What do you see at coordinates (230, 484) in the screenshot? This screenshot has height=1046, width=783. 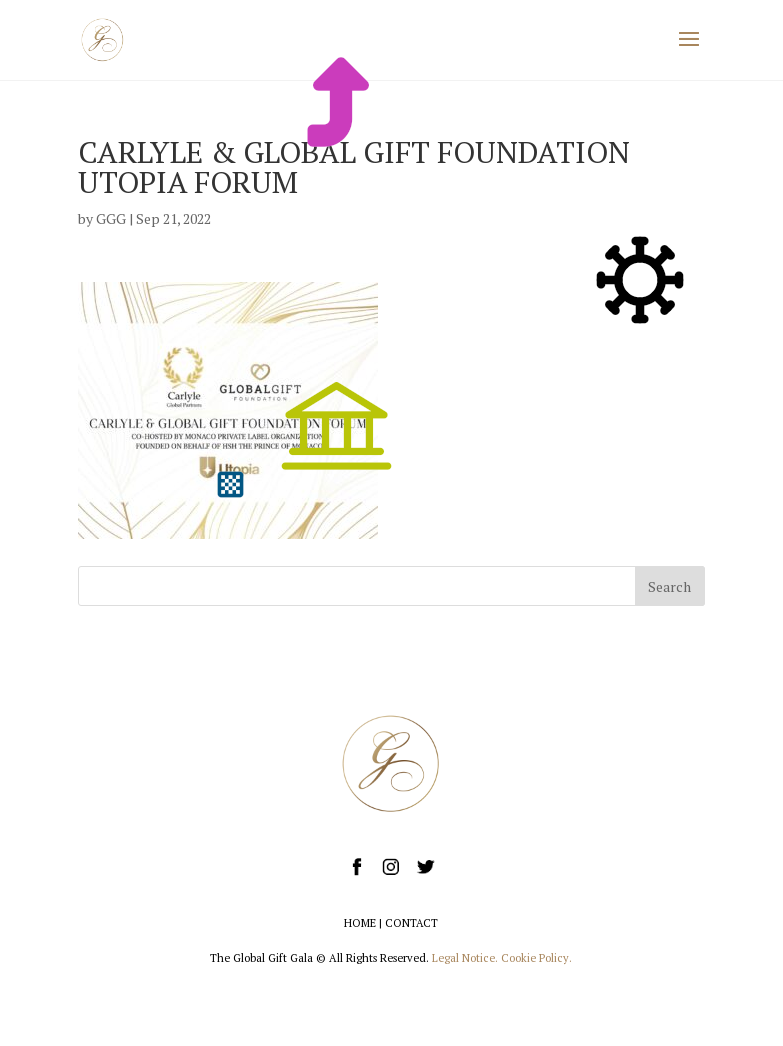 I see `play chess or board games` at bounding box center [230, 484].